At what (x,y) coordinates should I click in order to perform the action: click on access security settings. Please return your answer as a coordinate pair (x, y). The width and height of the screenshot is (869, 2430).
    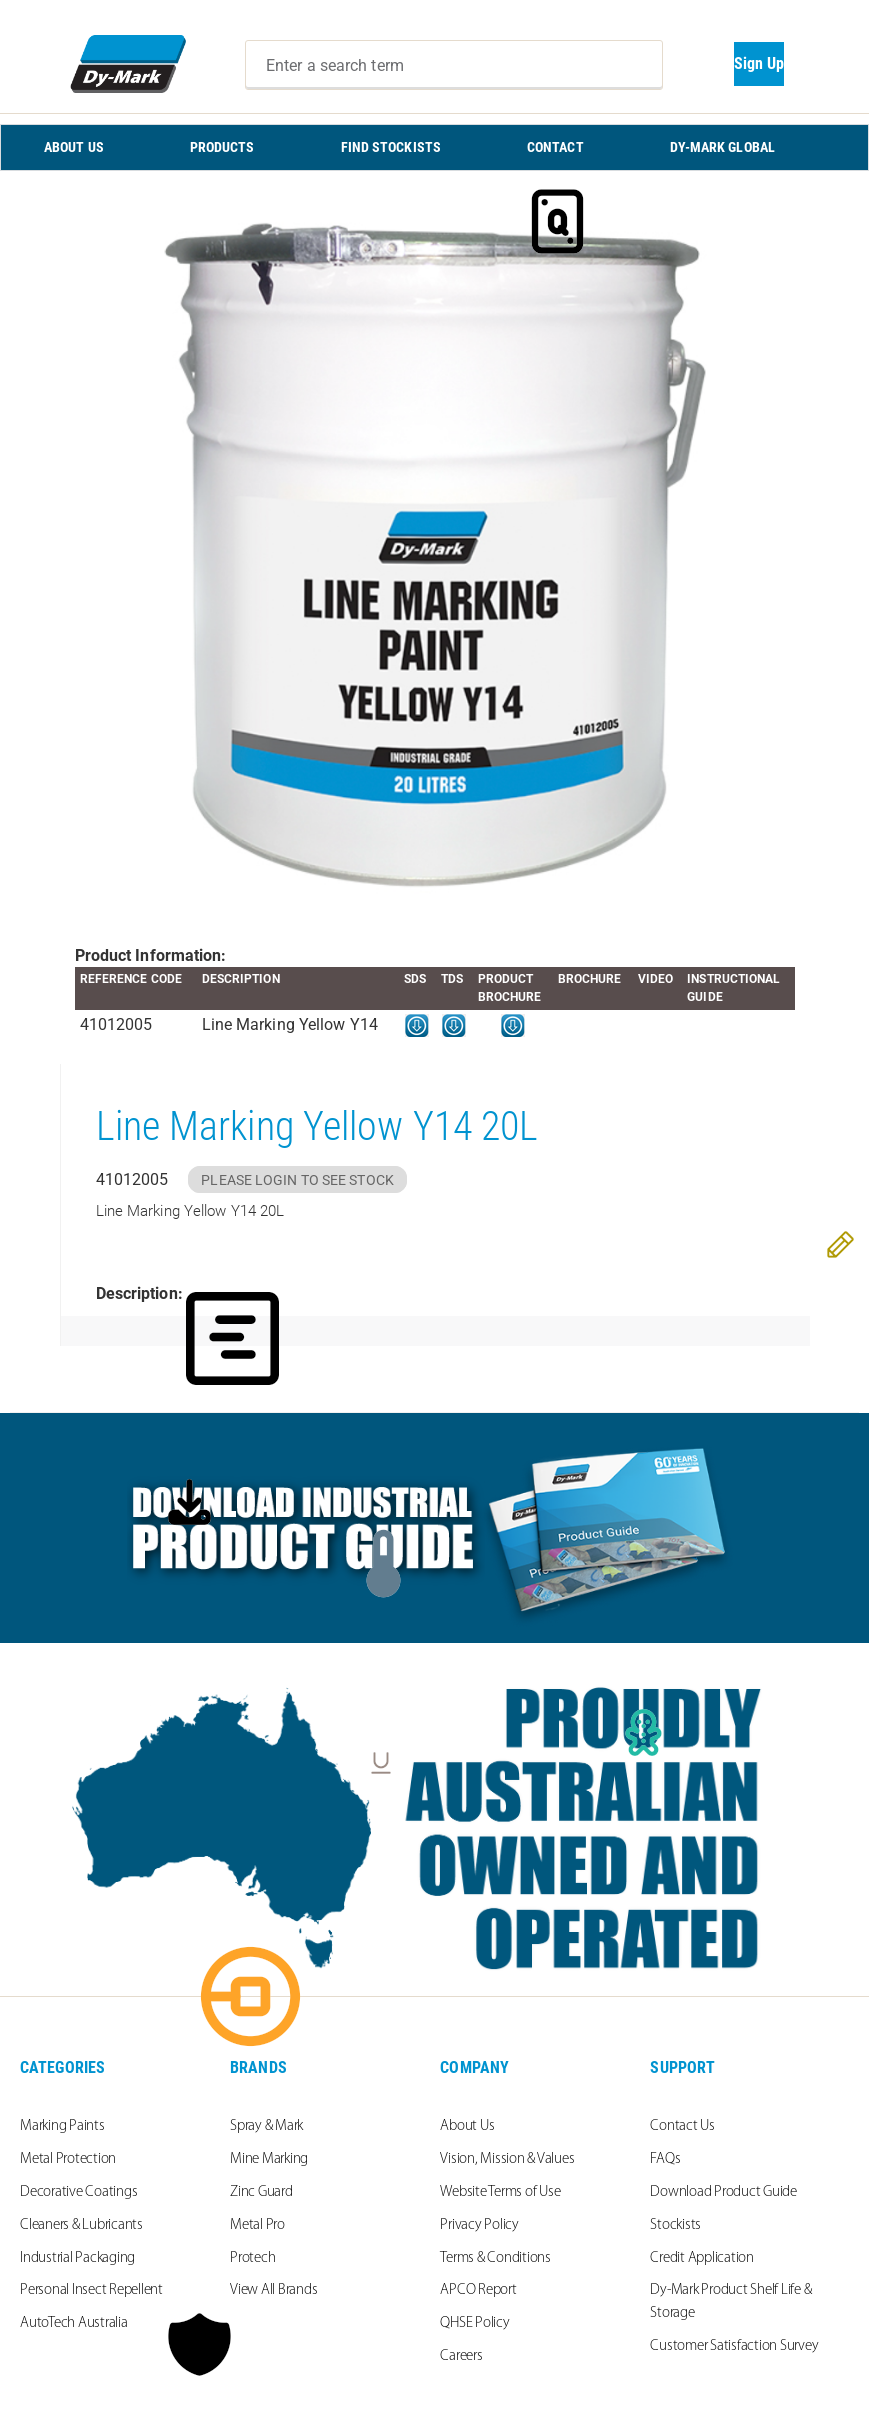
    Looking at the image, I should click on (199, 2344).